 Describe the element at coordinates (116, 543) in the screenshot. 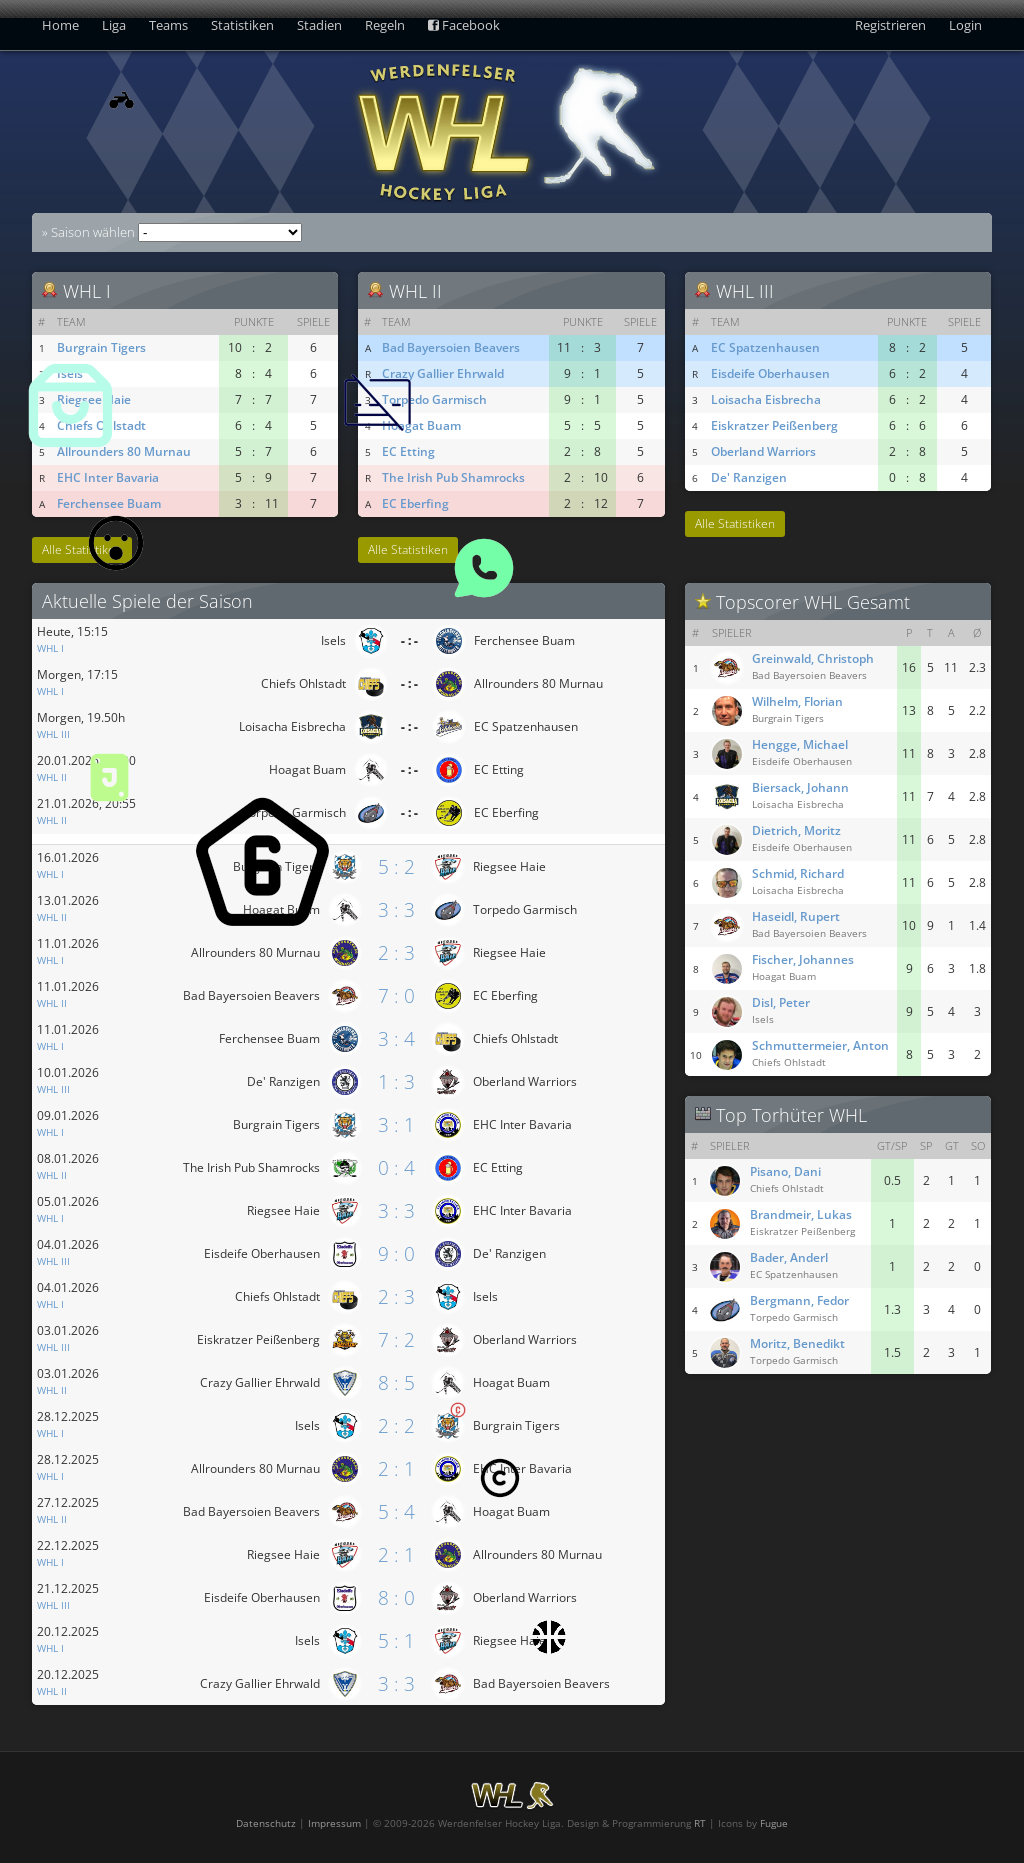

I see `indicates a surprise or unexpected event notification` at that location.